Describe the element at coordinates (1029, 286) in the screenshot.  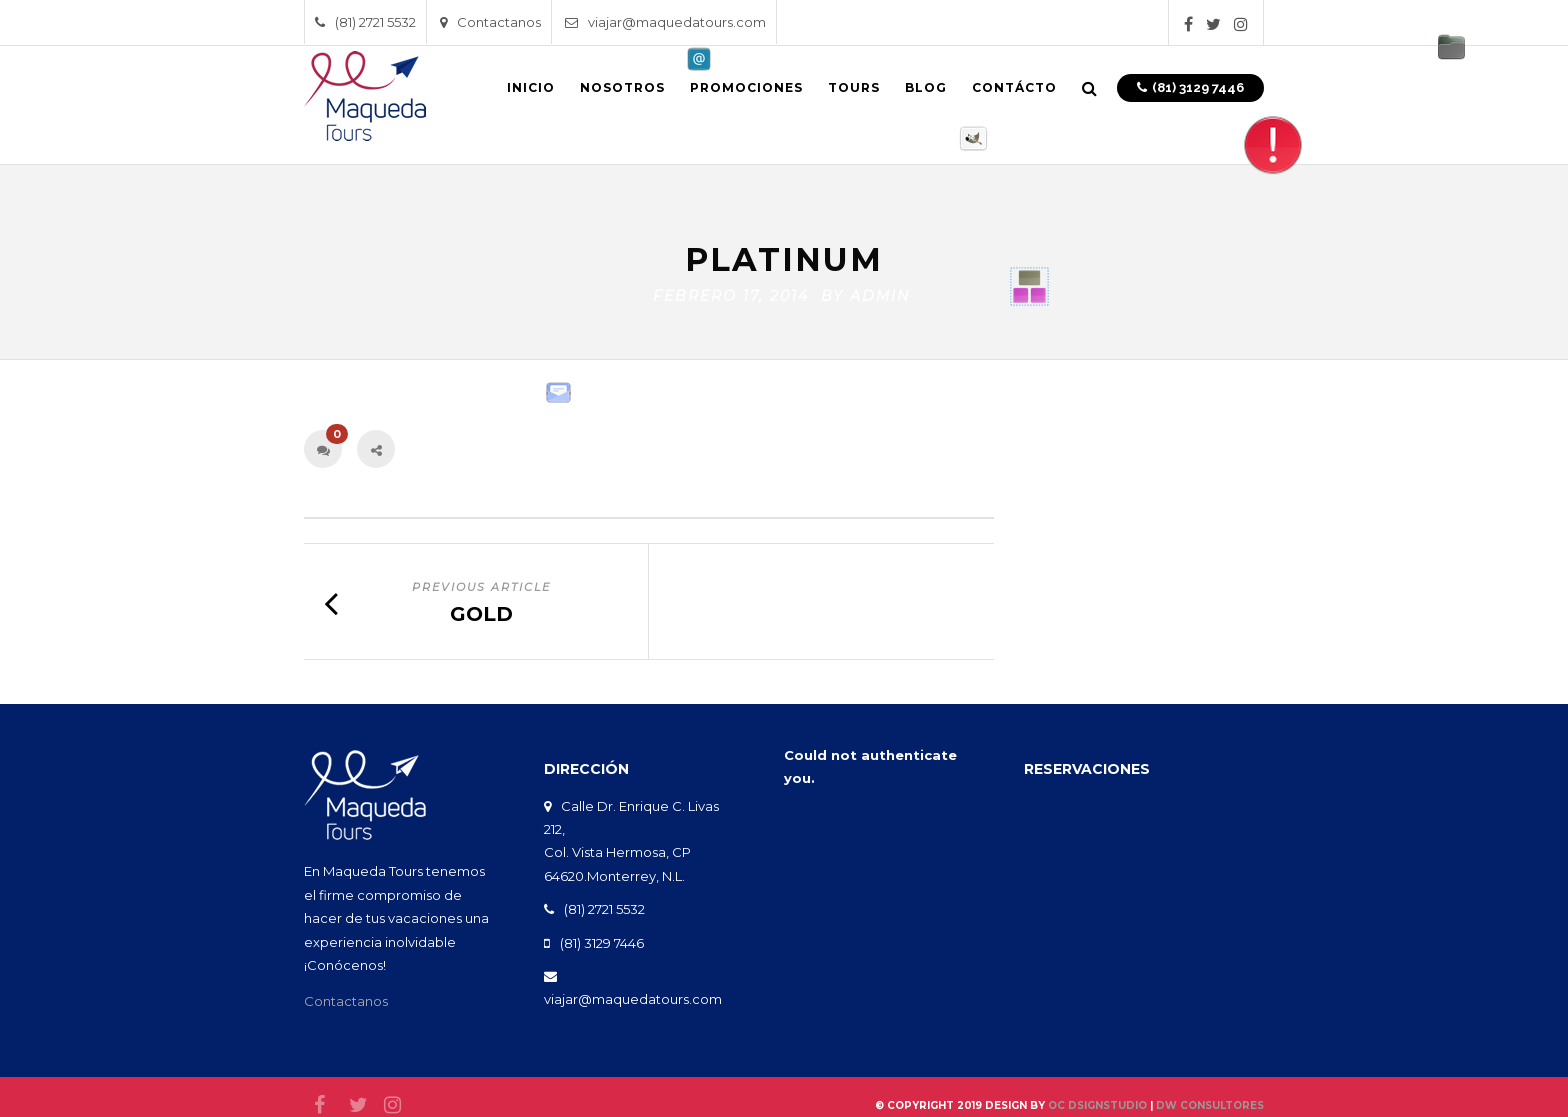
I see `select all items in the current view` at that location.